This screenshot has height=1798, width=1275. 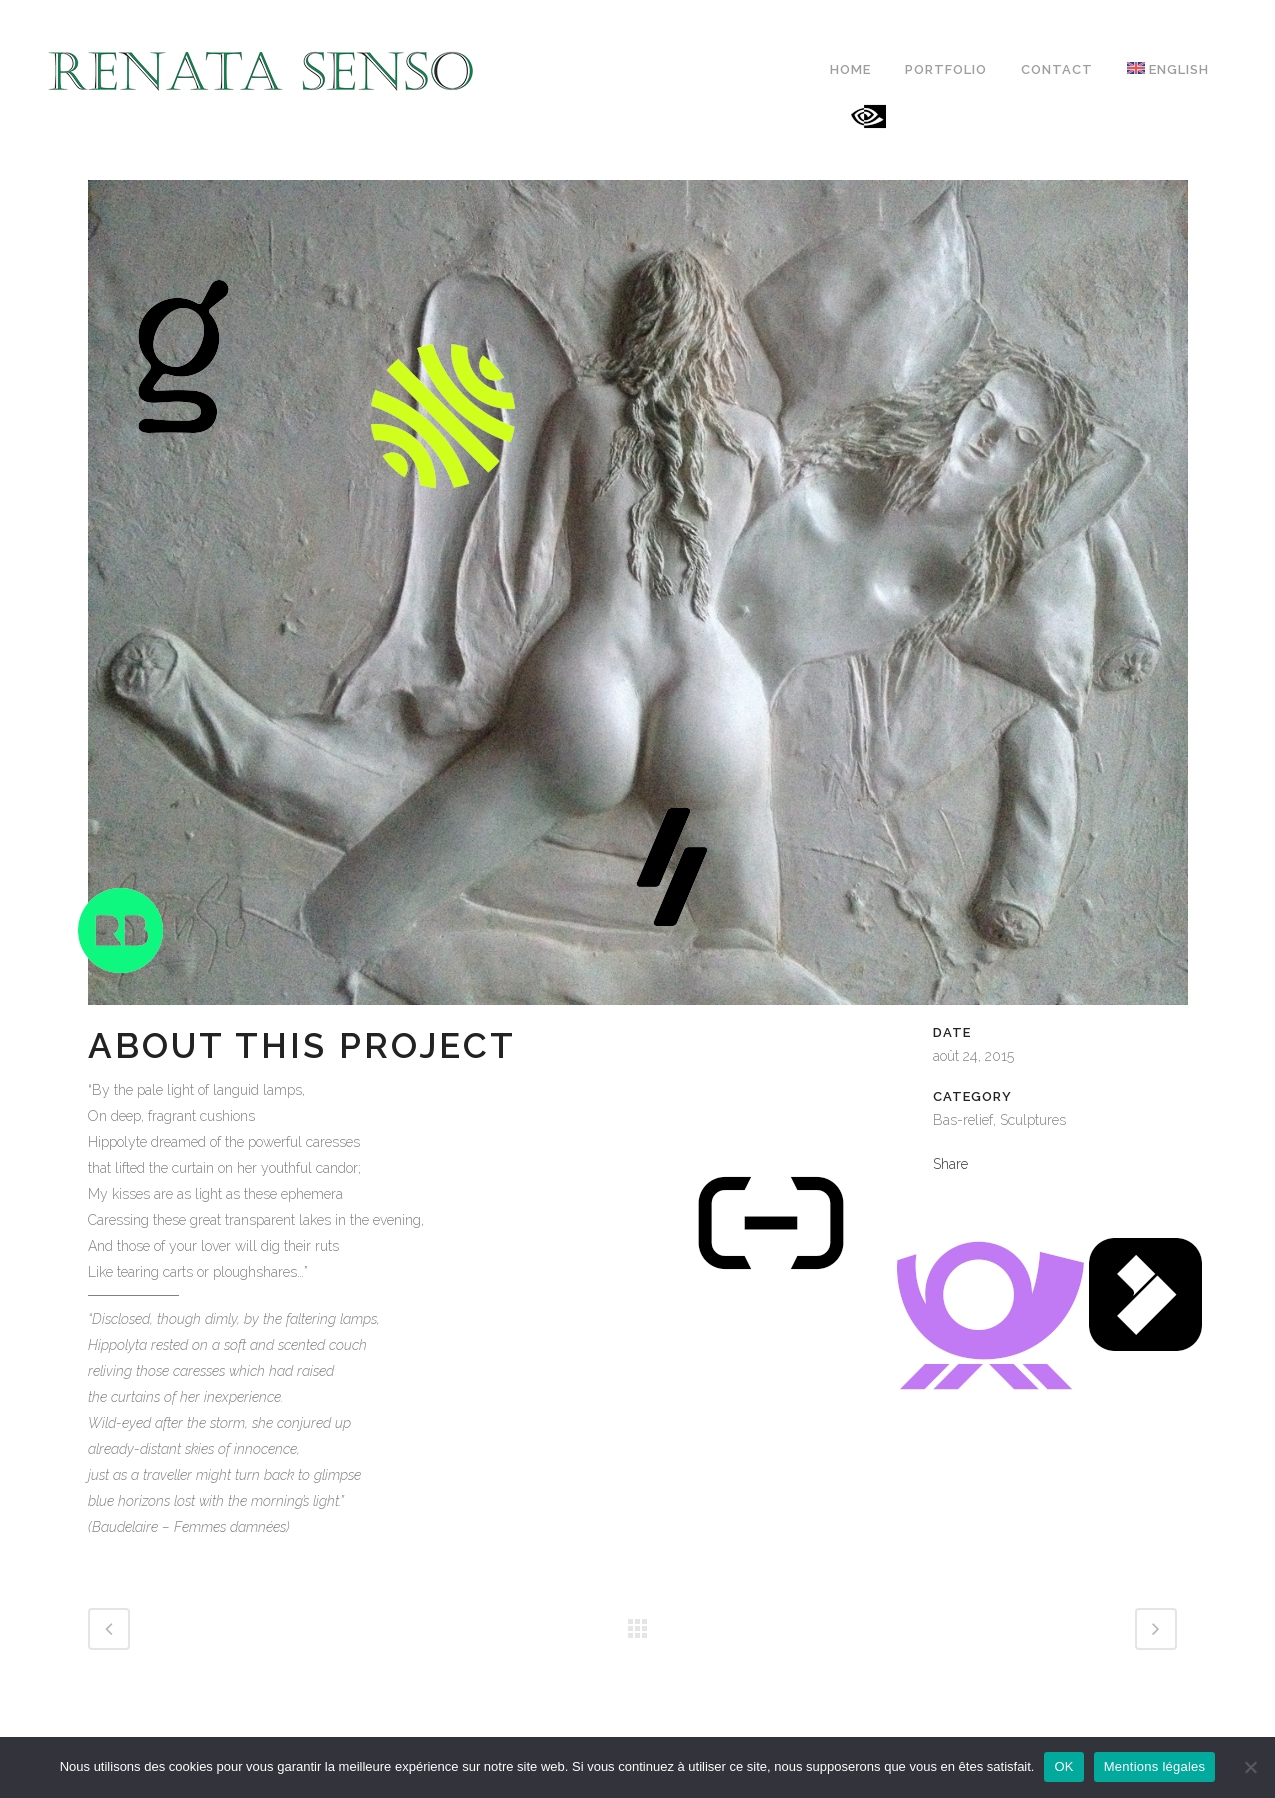 I want to click on open Goodreads app, so click(x=183, y=356).